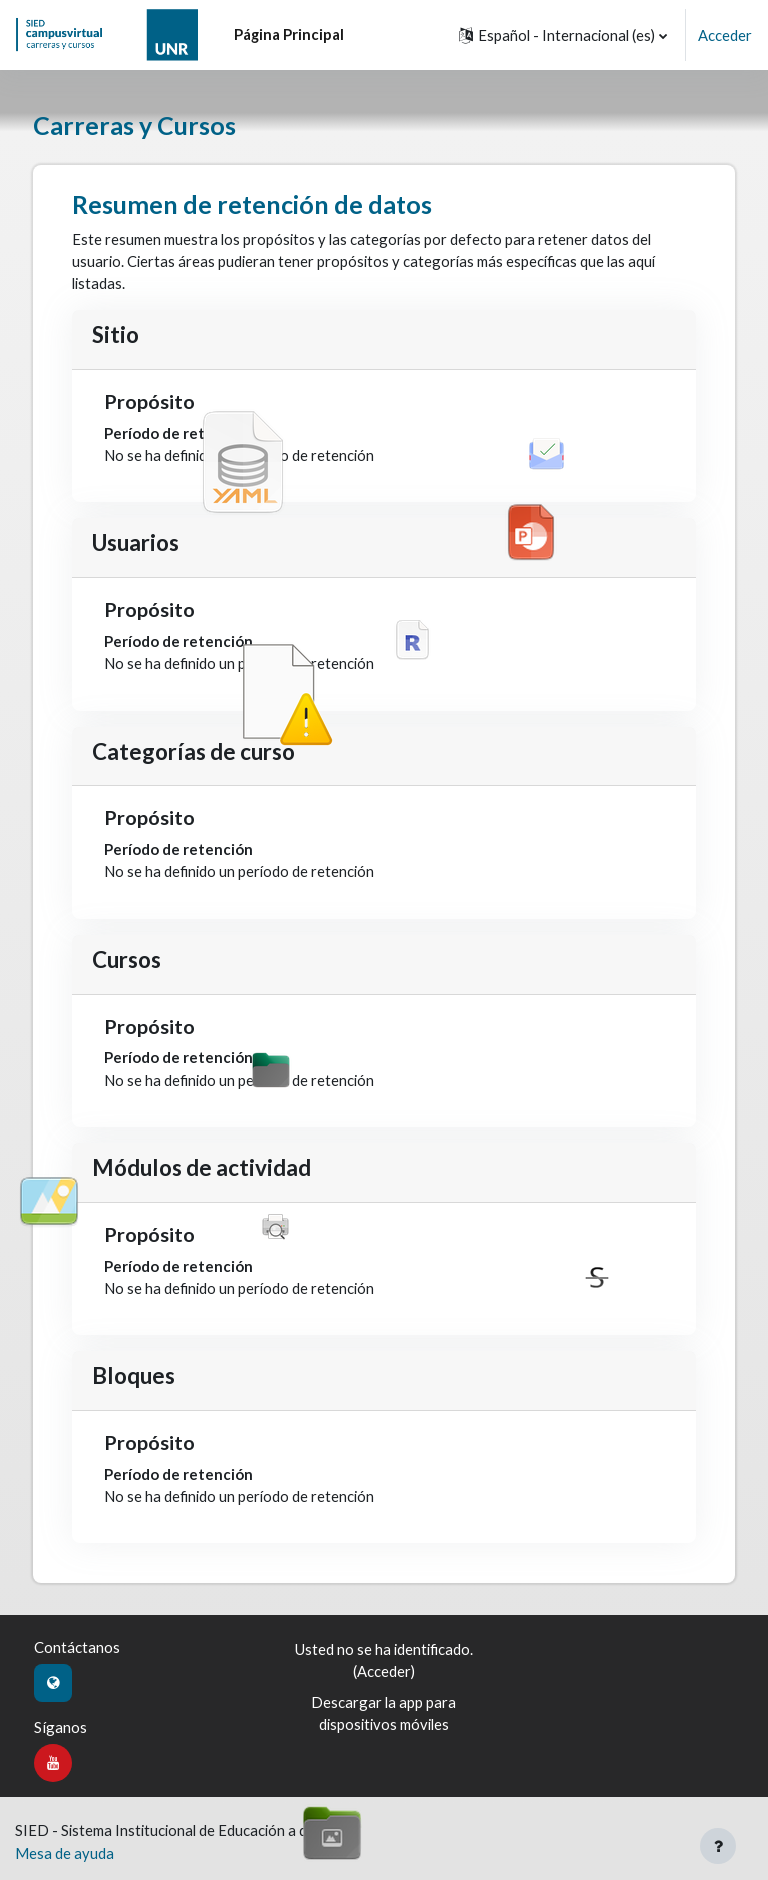 The image size is (768, 1880). I want to click on open your pictures folder, so click(332, 1833).